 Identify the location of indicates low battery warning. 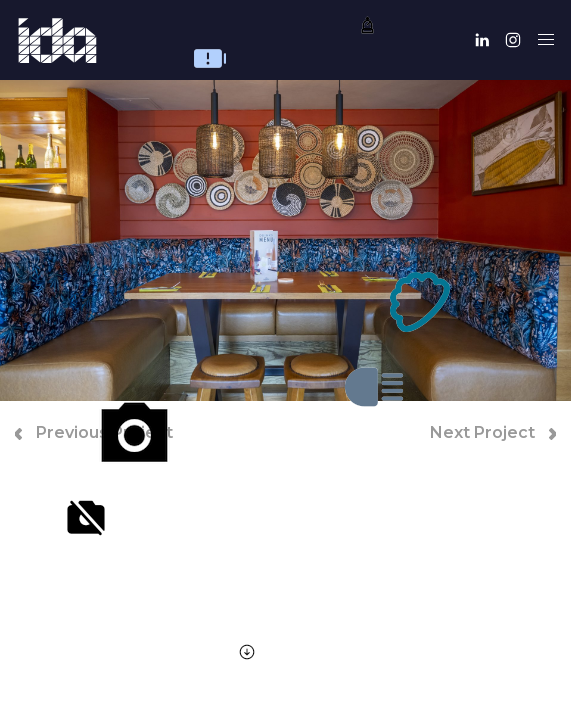
(209, 58).